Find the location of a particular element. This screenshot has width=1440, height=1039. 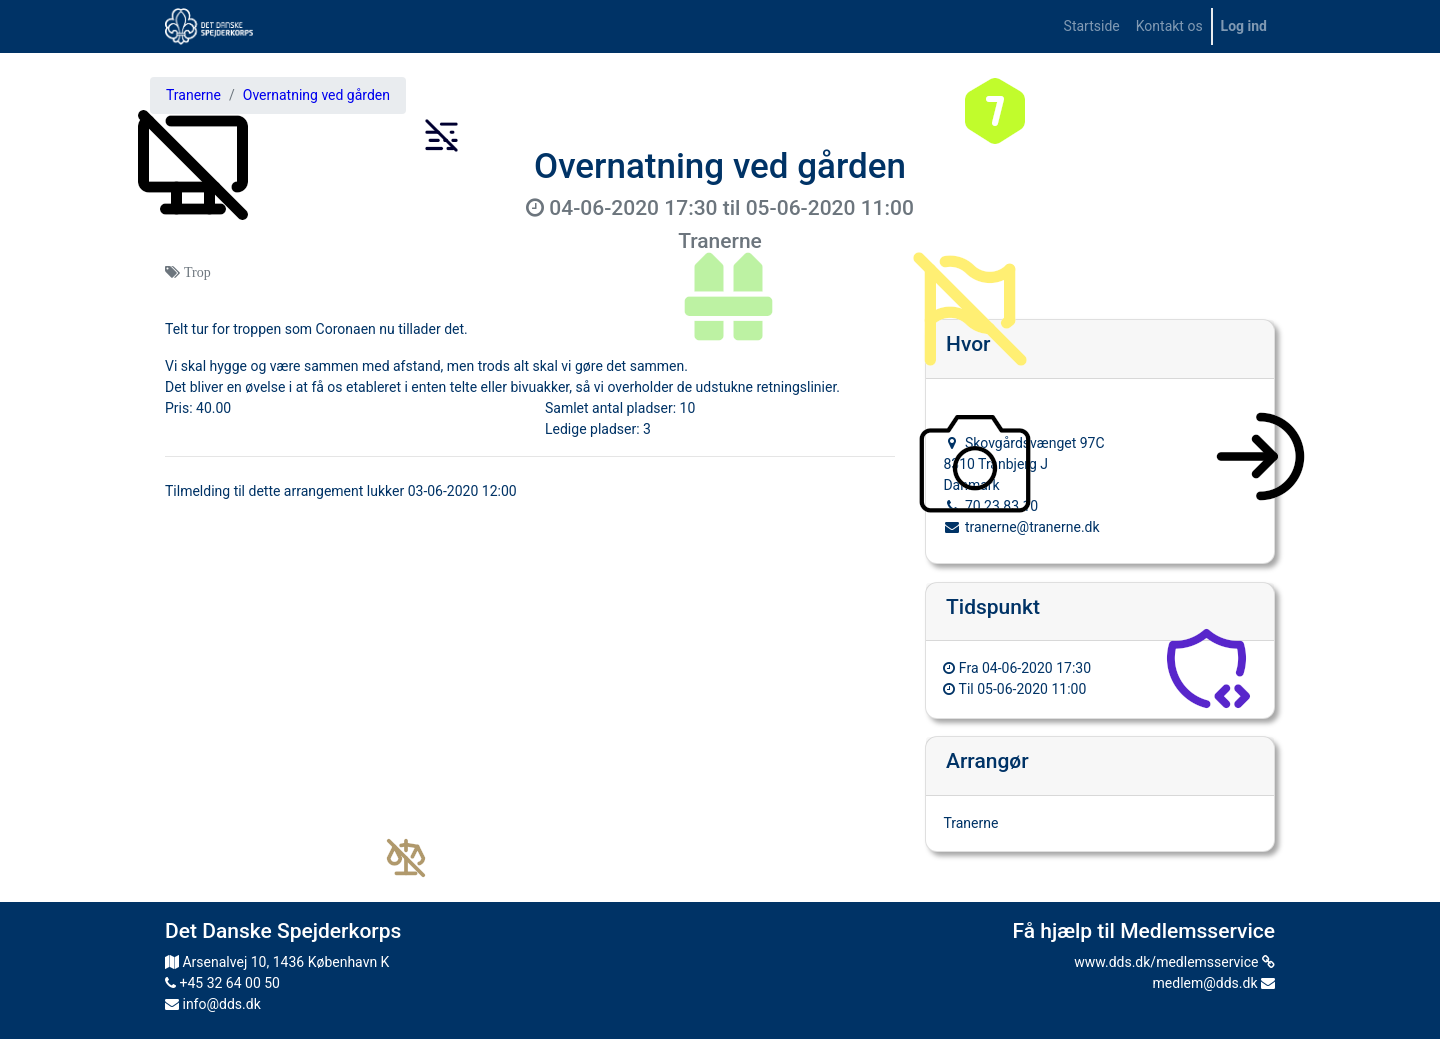

log in or sign in to your account is located at coordinates (1260, 456).